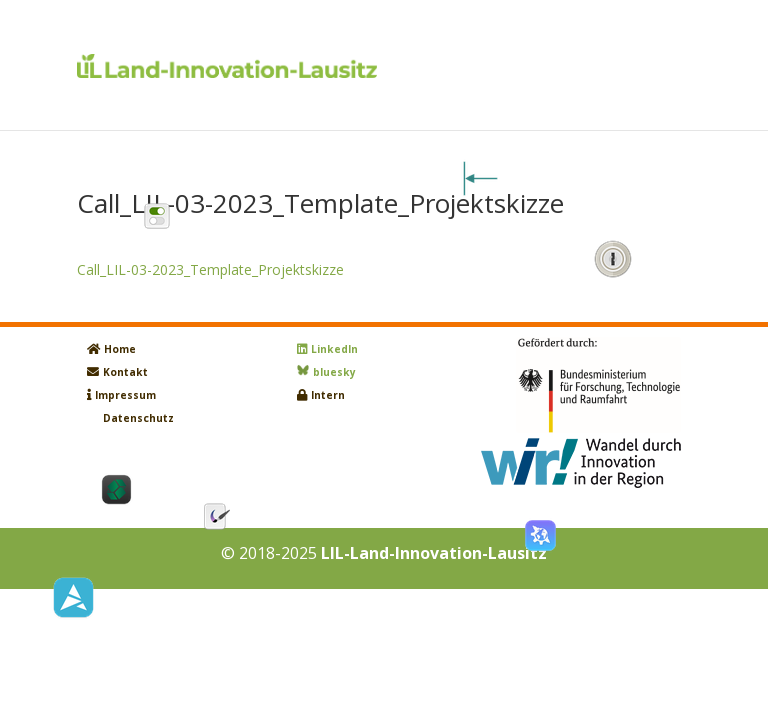 The height and width of the screenshot is (720, 768). I want to click on create a new application or software project, so click(216, 516).